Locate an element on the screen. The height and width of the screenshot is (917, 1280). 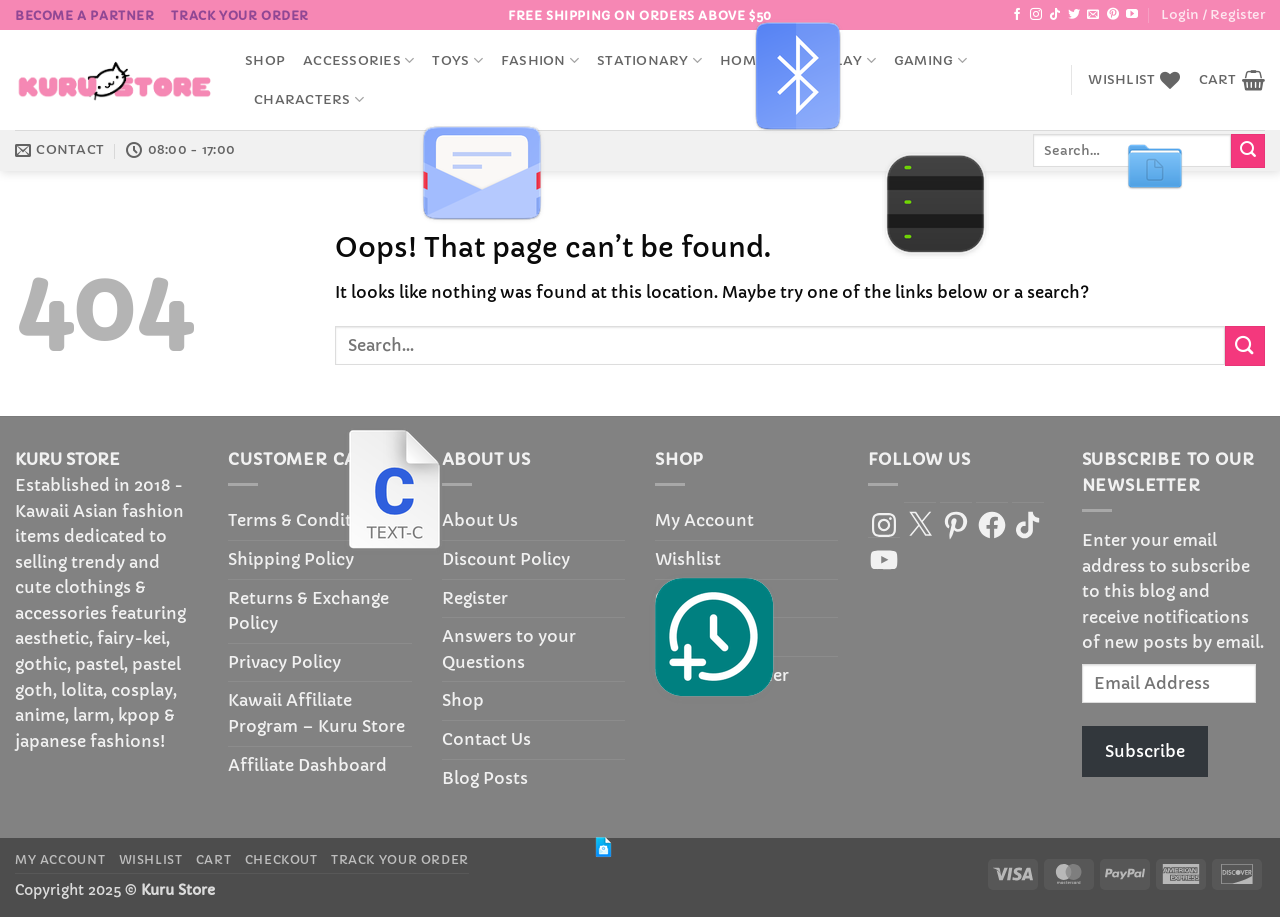
add a new timer or time entry is located at coordinates (713, 636).